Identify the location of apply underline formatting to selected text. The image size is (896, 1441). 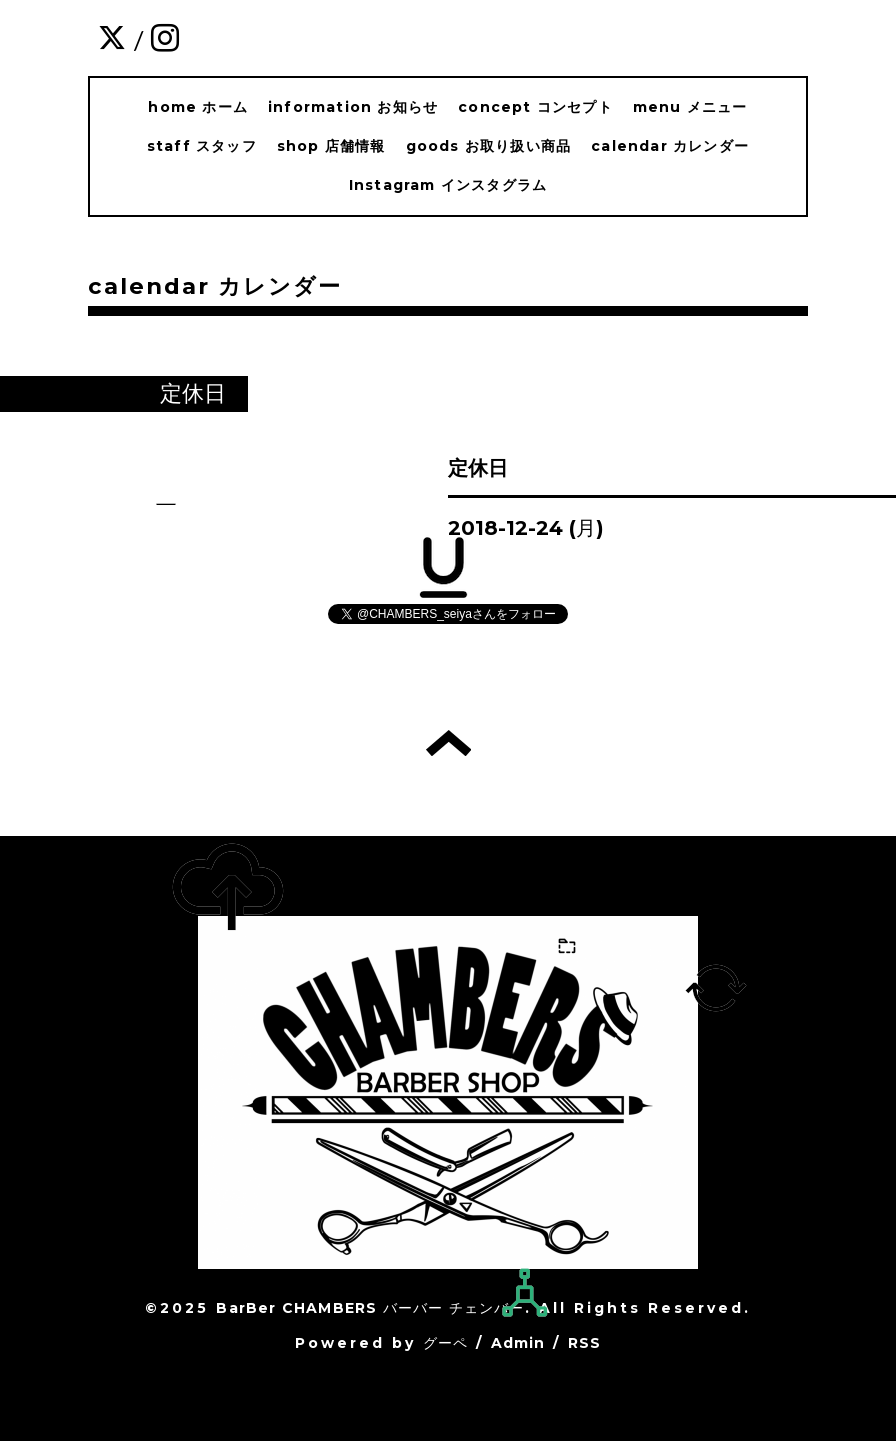
(443, 567).